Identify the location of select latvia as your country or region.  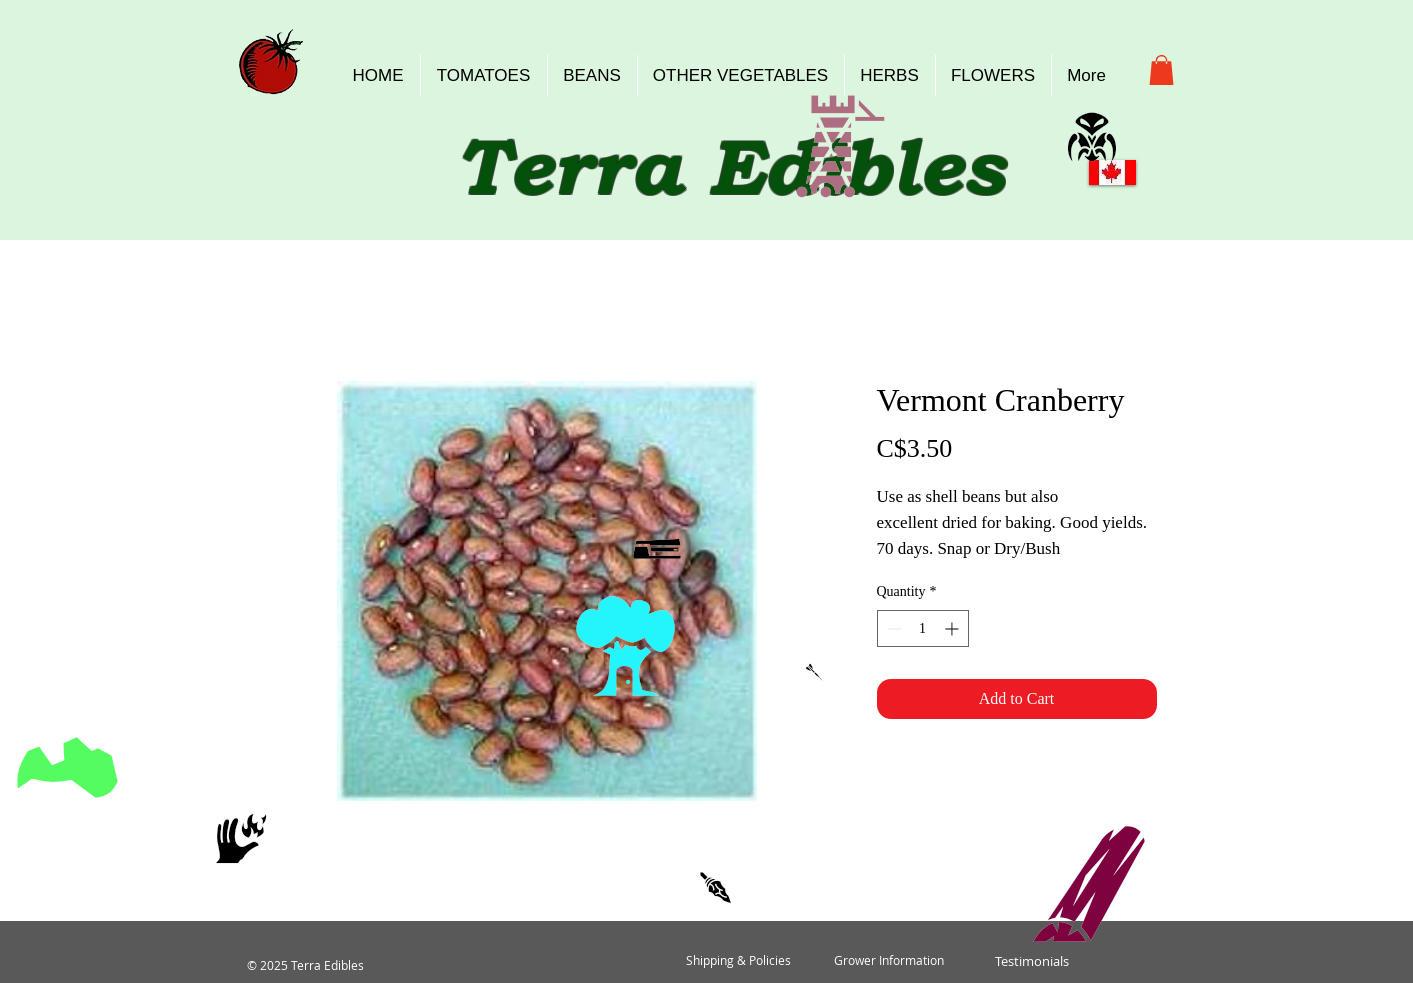
(67, 767).